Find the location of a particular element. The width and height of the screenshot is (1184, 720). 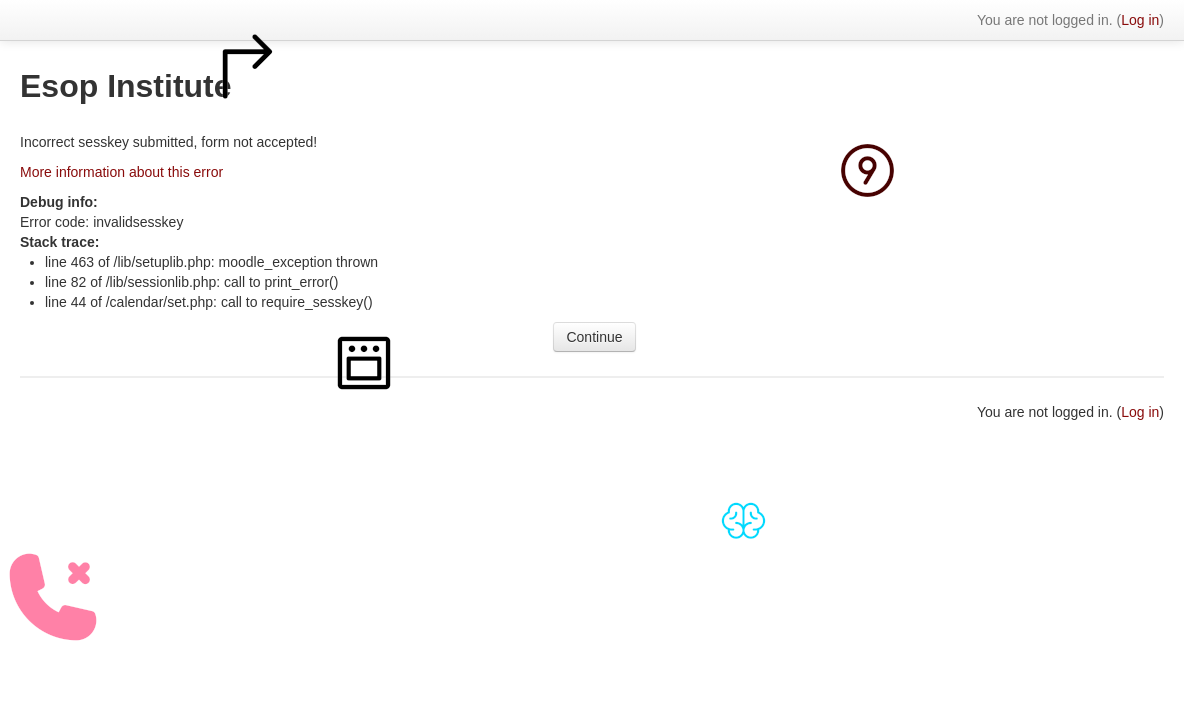

indicates a missed call is located at coordinates (53, 597).